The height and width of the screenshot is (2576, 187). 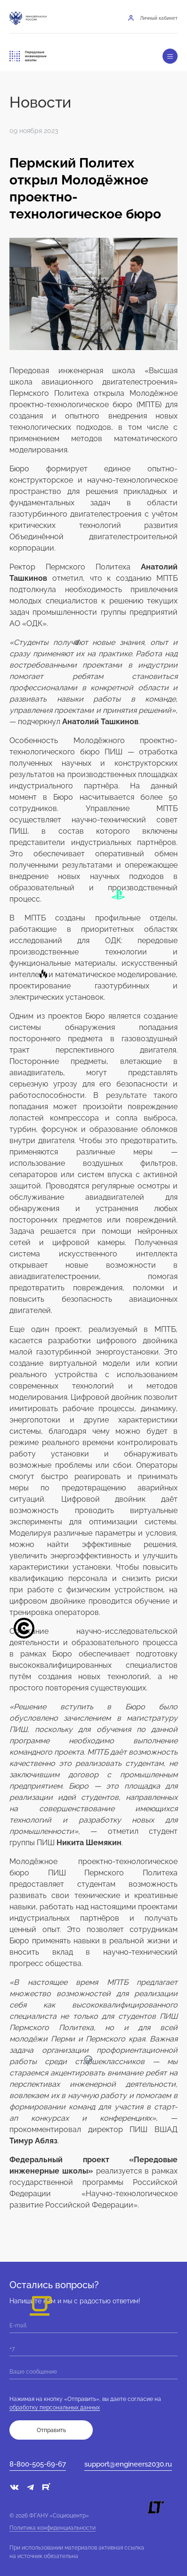 What do you see at coordinates (24, 1628) in the screenshot?
I see `open the Continente app or website` at bounding box center [24, 1628].